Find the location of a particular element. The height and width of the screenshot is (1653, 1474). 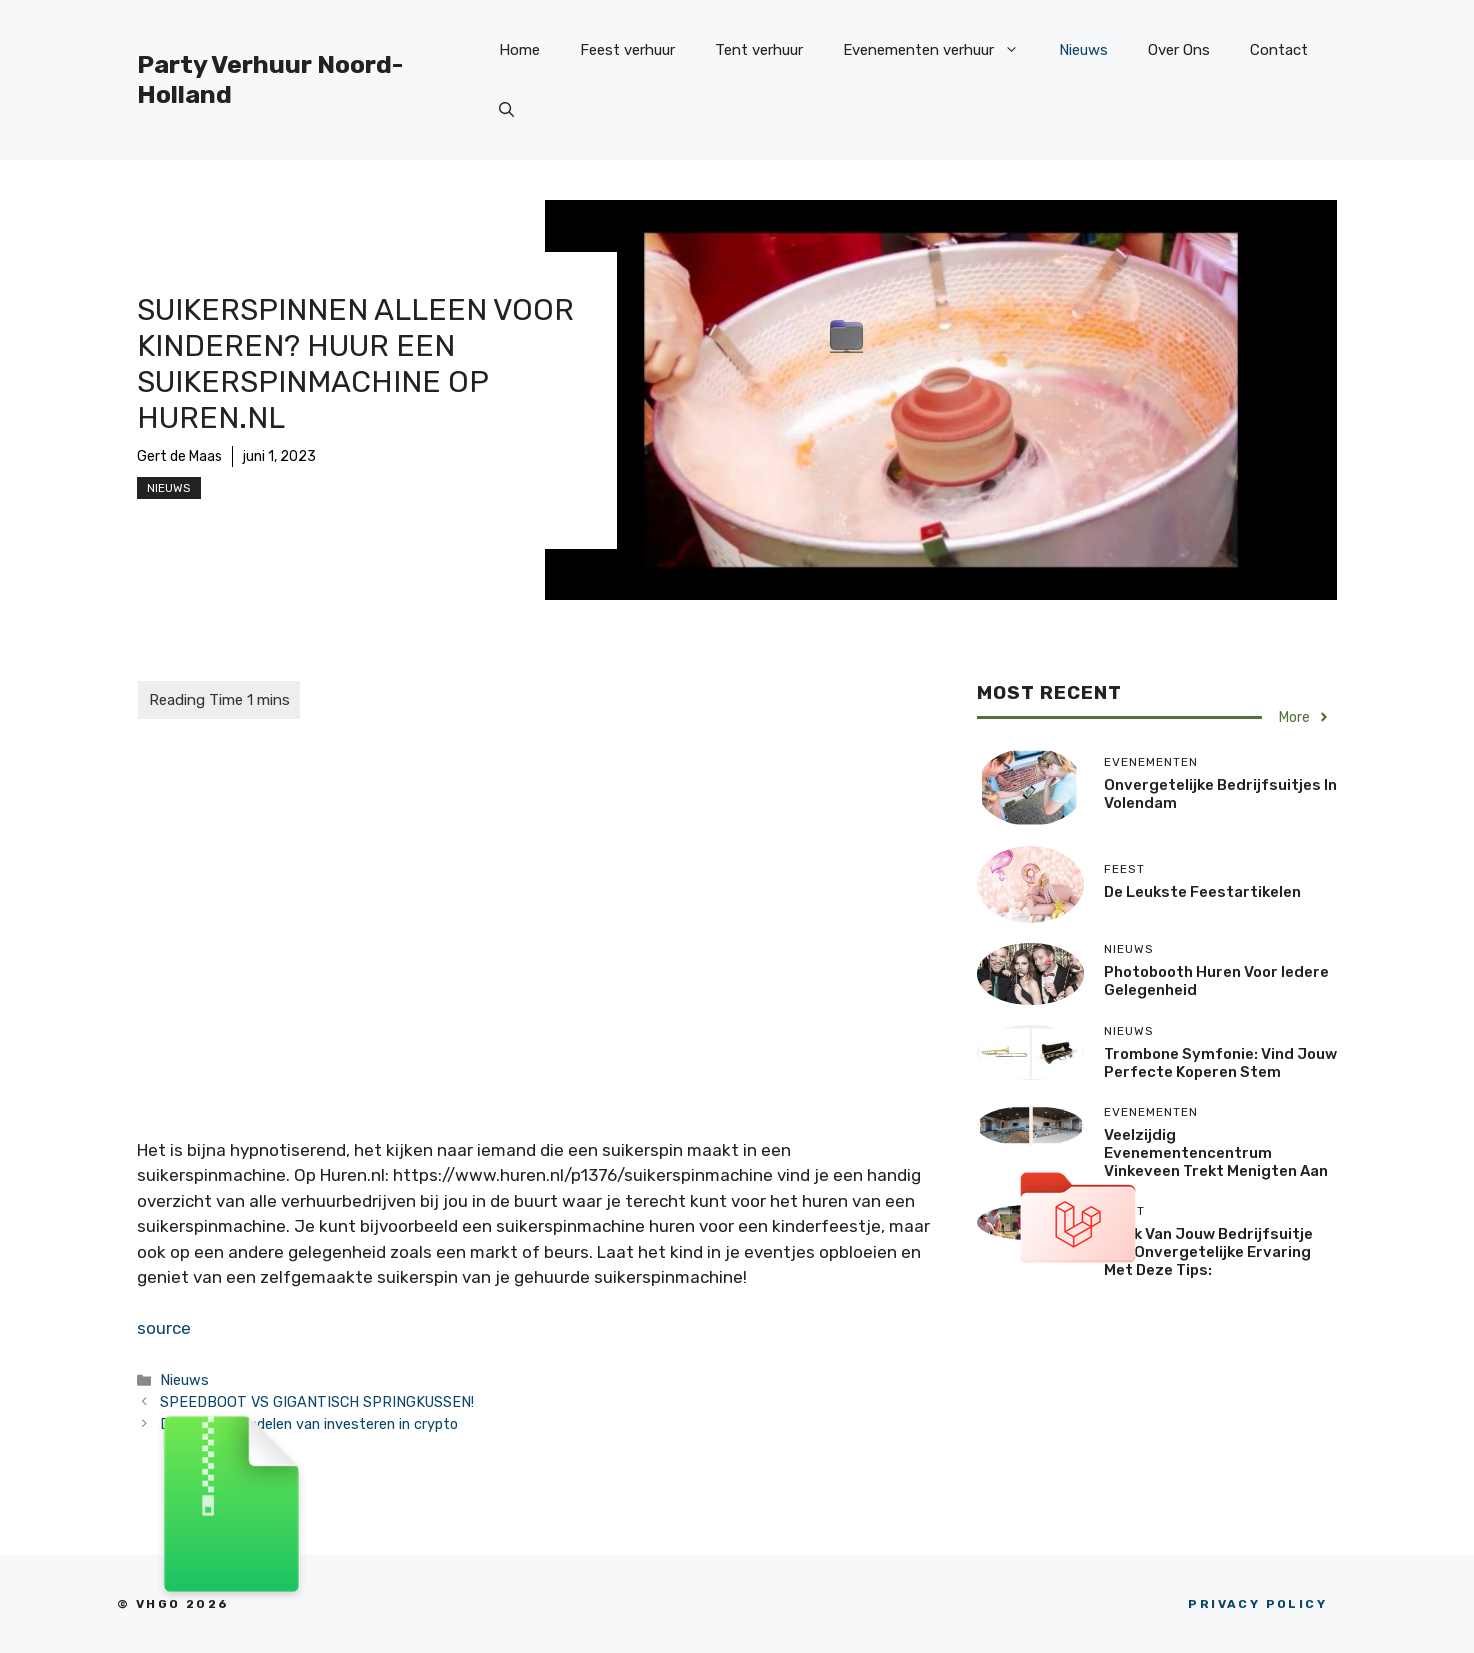

access a remote or network folder is located at coordinates (846, 336).